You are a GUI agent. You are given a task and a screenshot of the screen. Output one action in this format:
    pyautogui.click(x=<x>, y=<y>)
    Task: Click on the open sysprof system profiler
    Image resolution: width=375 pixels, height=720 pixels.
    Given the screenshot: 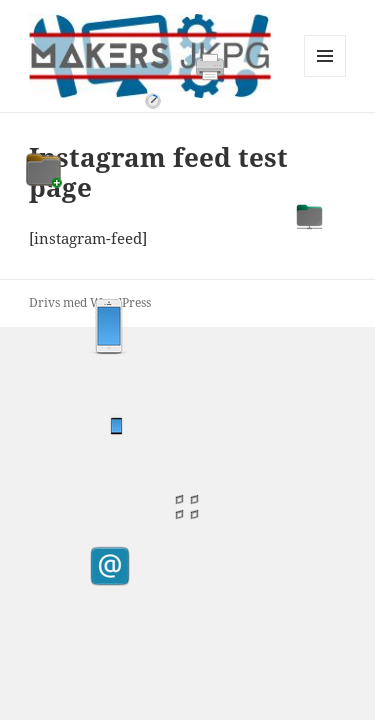 What is the action you would take?
    pyautogui.click(x=153, y=101)
    